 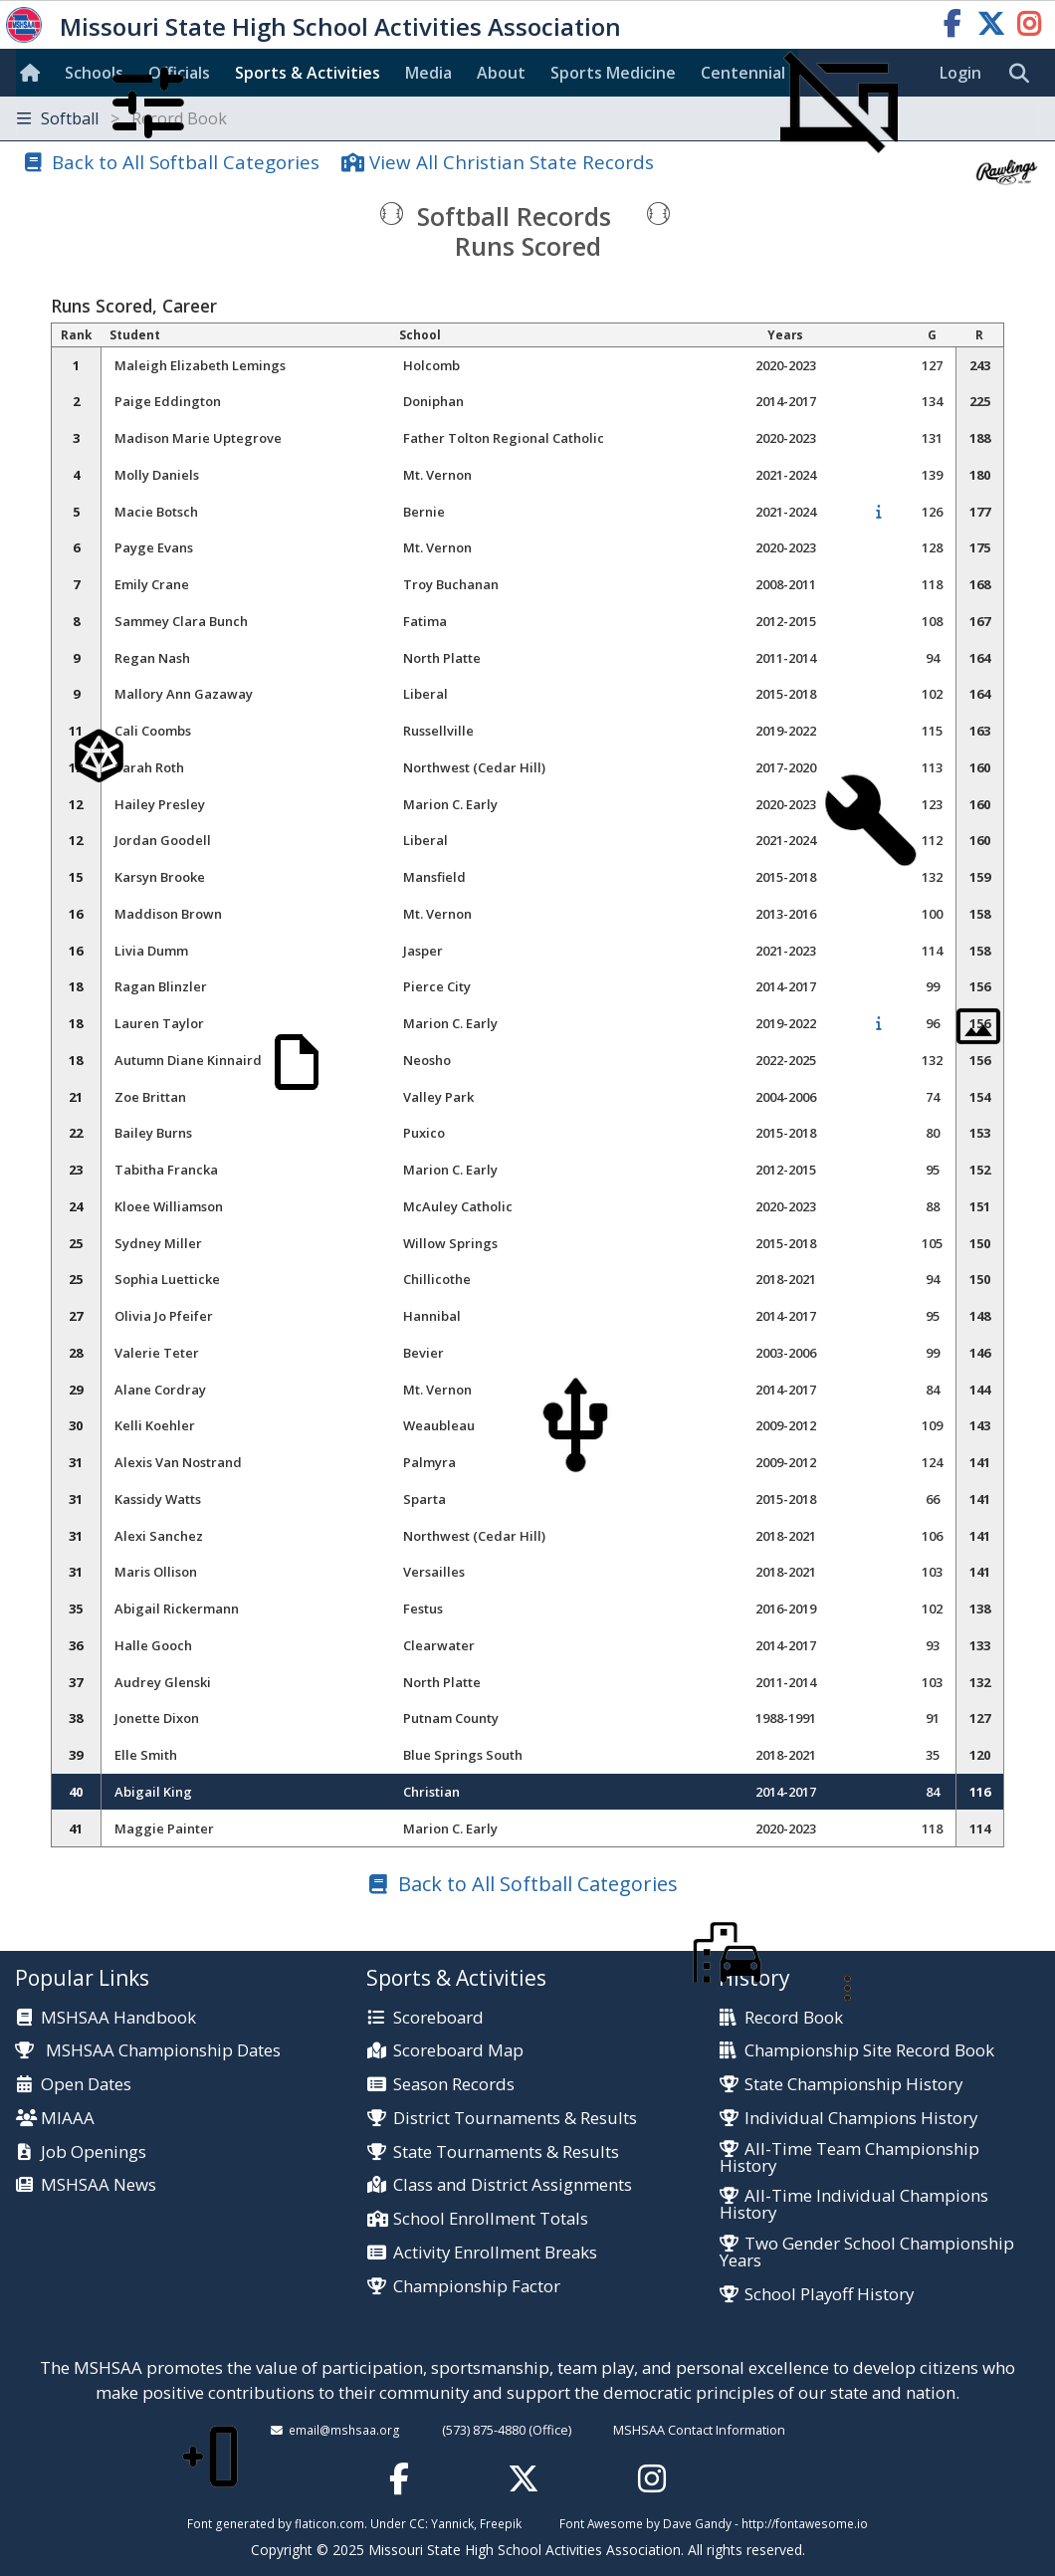 I want to click on access transportation or commute options, so click(x=727, y=1952).